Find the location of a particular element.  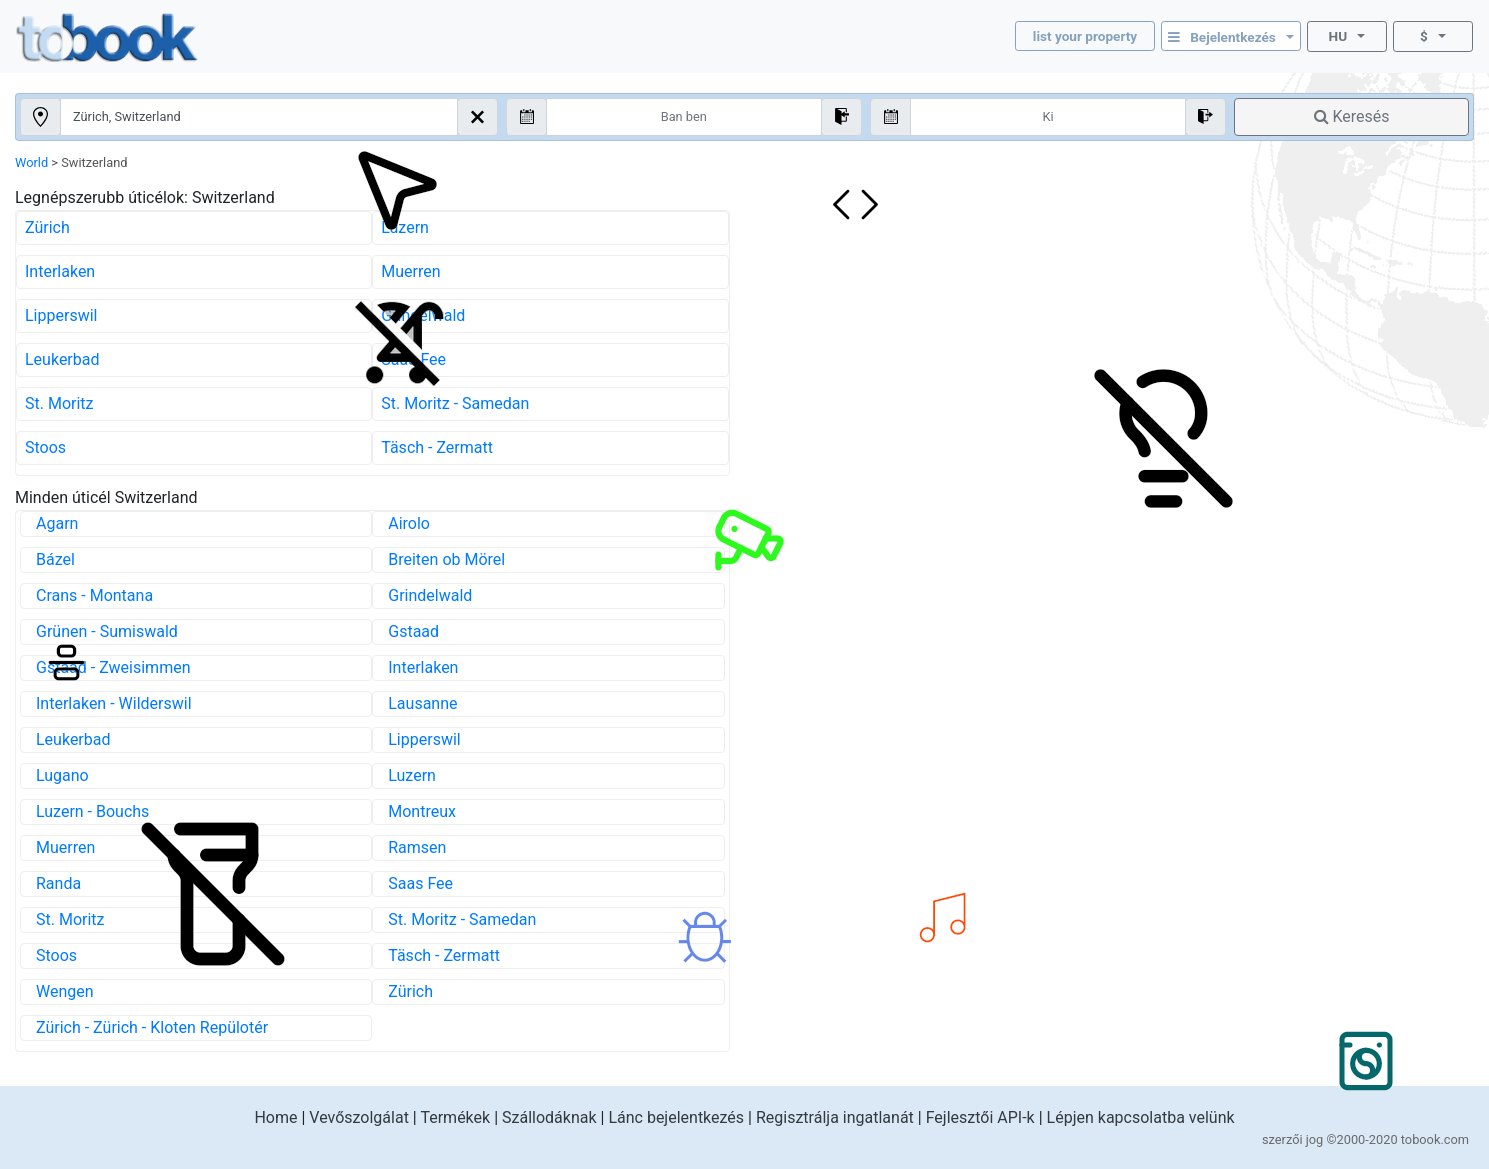

align objects to vertical center is located at coordinates (66, 662).